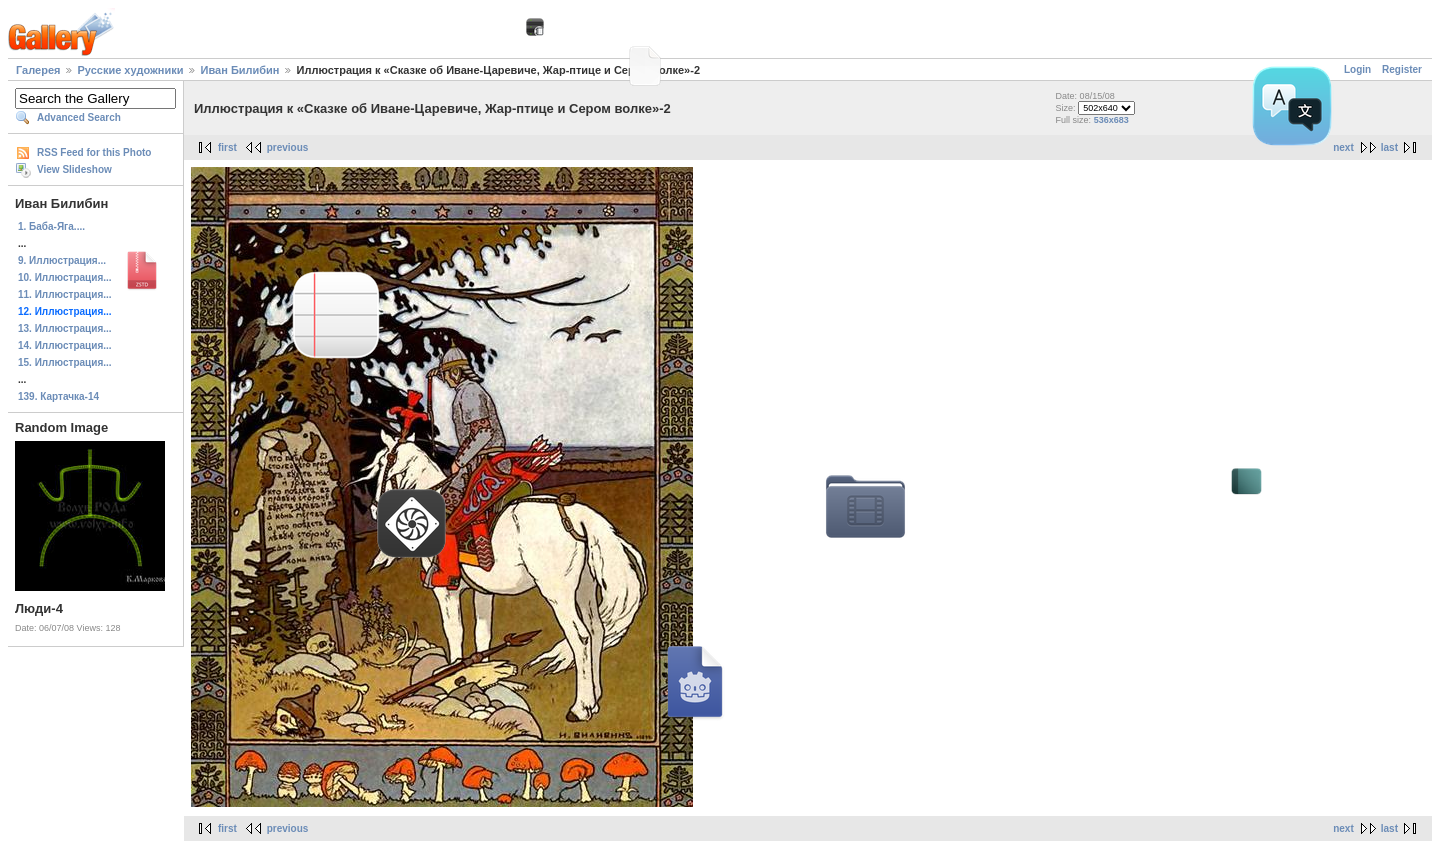  Describe the element at coordinates (645, 66) in the screenshot. I see `indicates an empty or zero-byte file` at that location.